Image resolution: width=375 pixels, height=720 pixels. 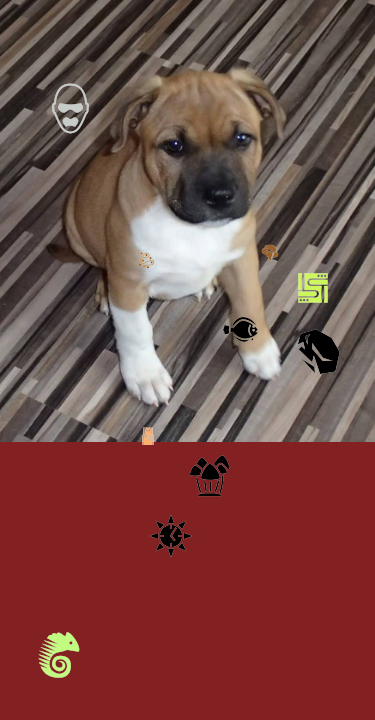 What do you see at coordinates (313, 288) in the screenshot?
I see `abstract game logo or brand mark` at bounding box center [313, 288].